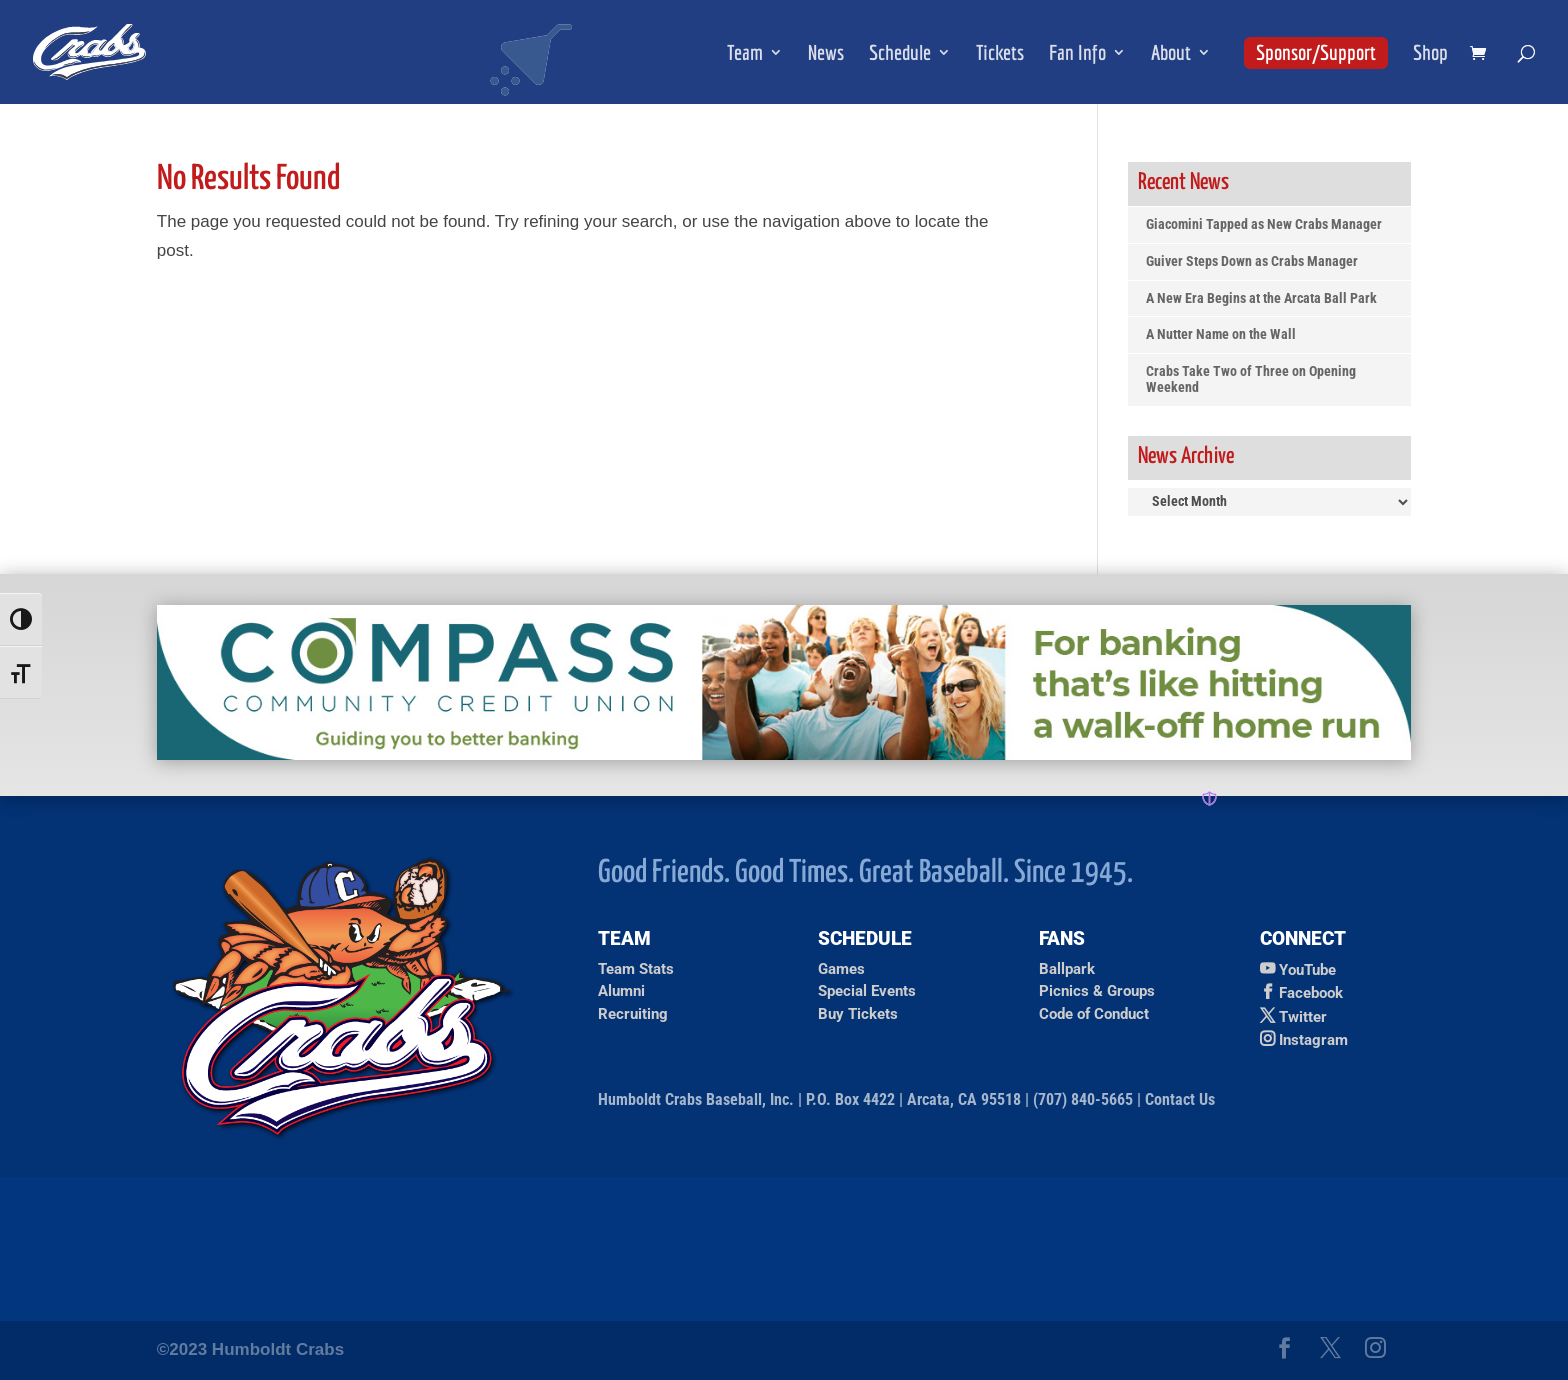 This screenshot has width=1568, height=1380. Describe the element at coordinates (1209, 798) in the screenshot. I see `indicates partial security or protection status` at that location.